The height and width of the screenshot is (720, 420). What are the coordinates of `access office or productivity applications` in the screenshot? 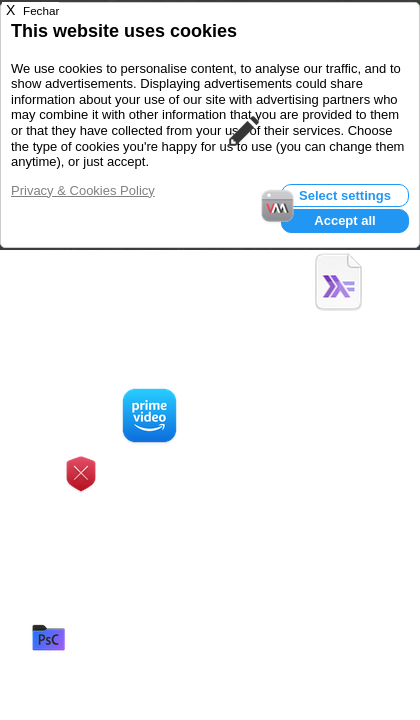 It's located at (244, 131).